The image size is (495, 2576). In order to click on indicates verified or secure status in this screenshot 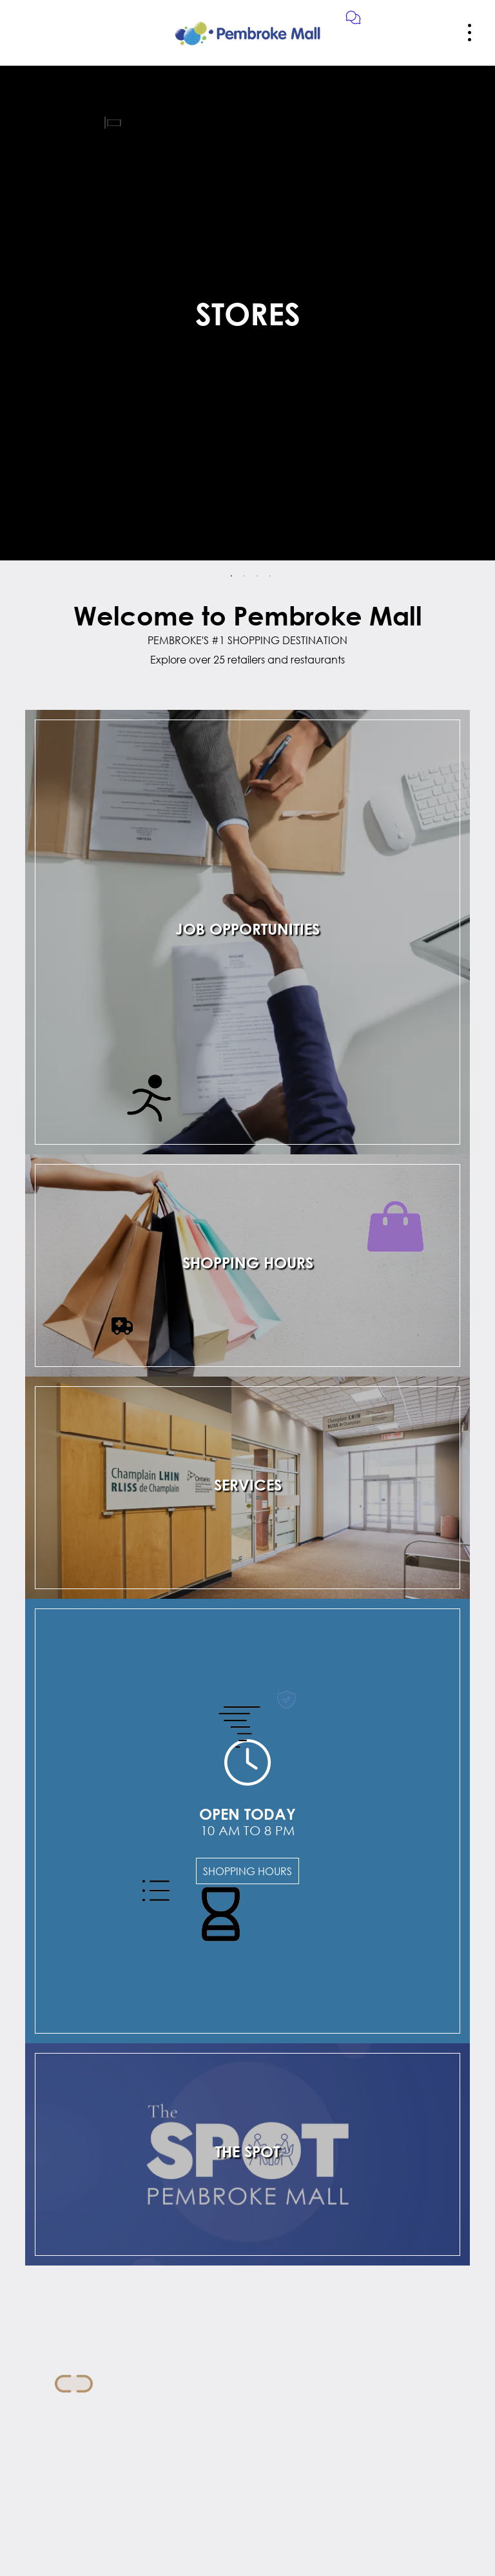, I will do `click(286, 1699)`.